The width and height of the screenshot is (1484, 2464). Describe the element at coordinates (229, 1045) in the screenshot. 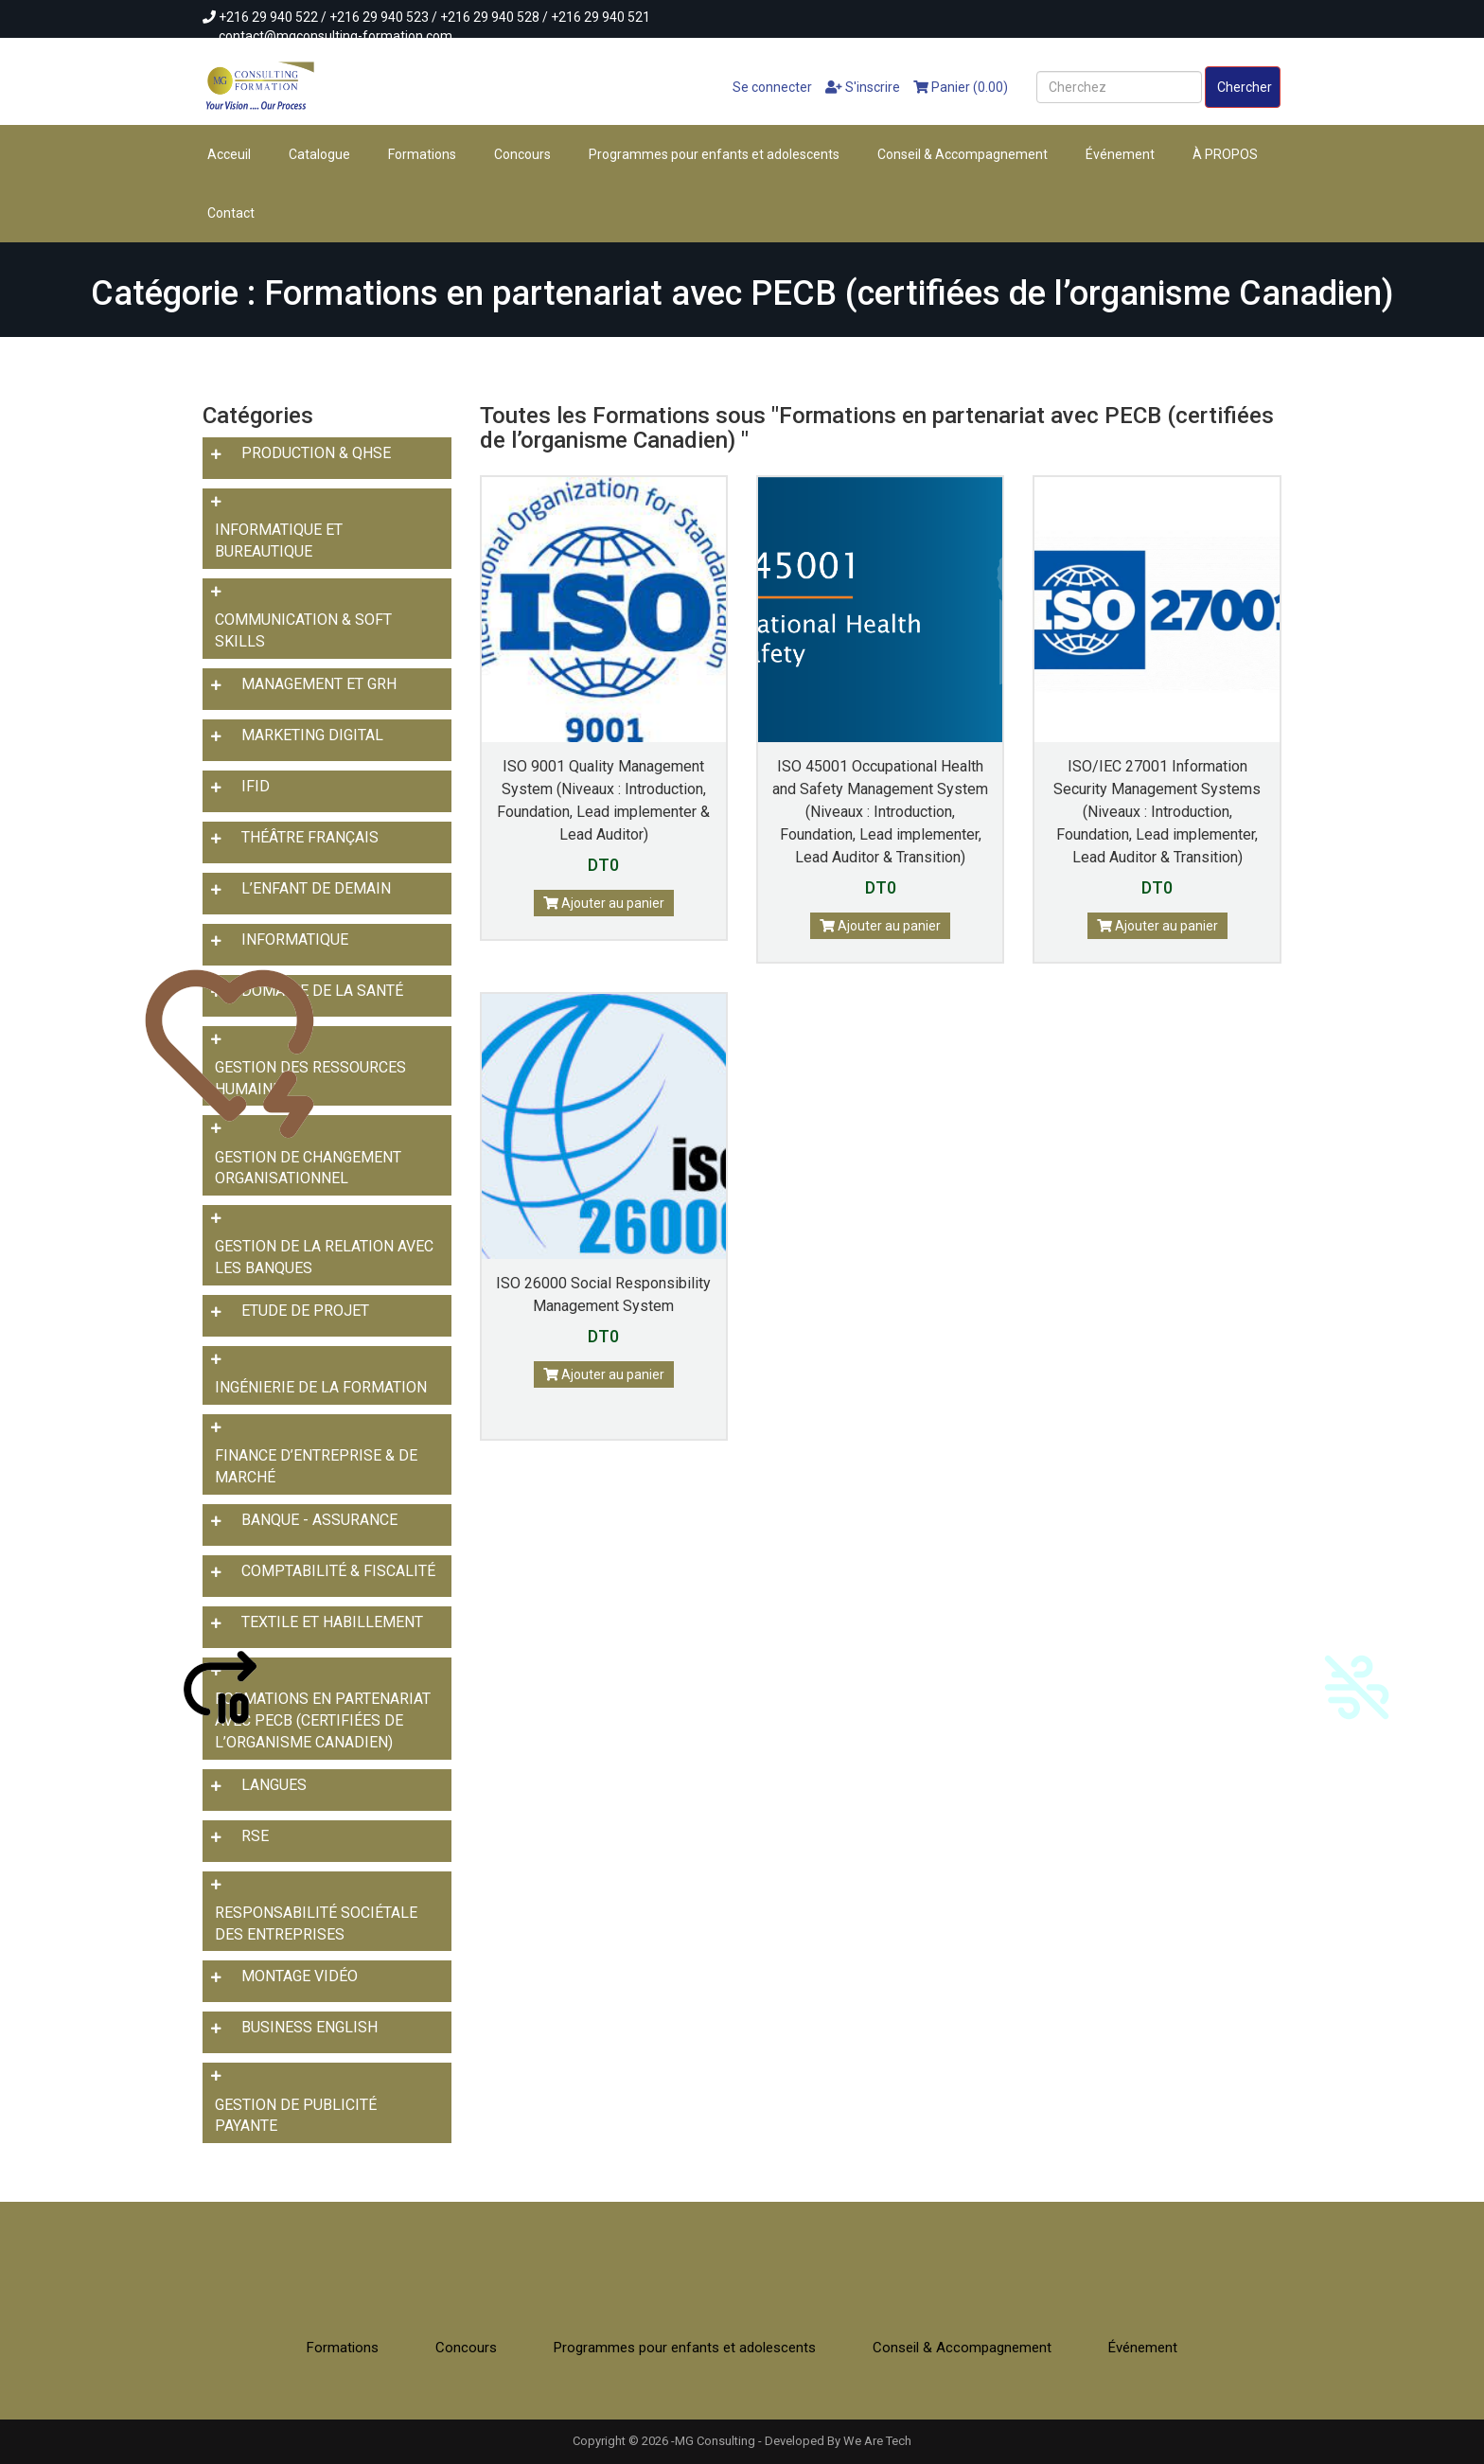

I see `quick-like or instant favorite action` at that location.